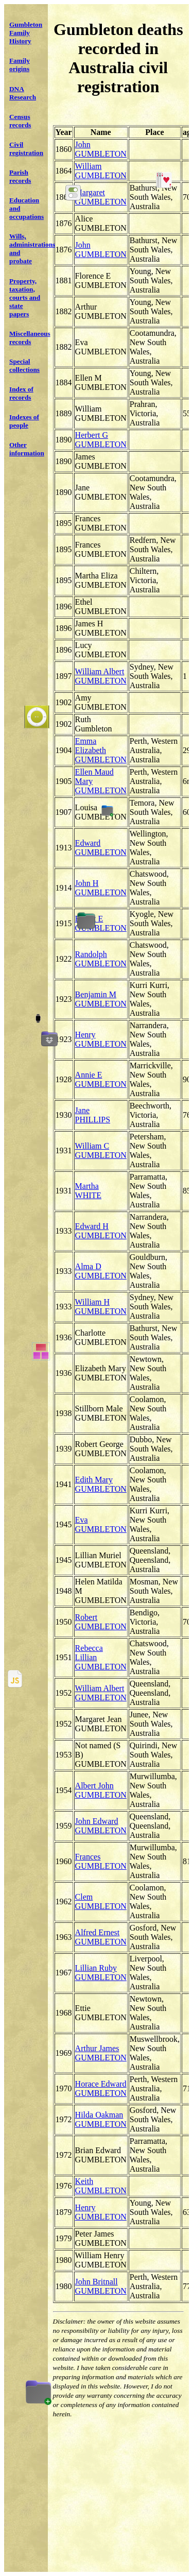  I want to click on select all items in the current view, so click(41, 1351).